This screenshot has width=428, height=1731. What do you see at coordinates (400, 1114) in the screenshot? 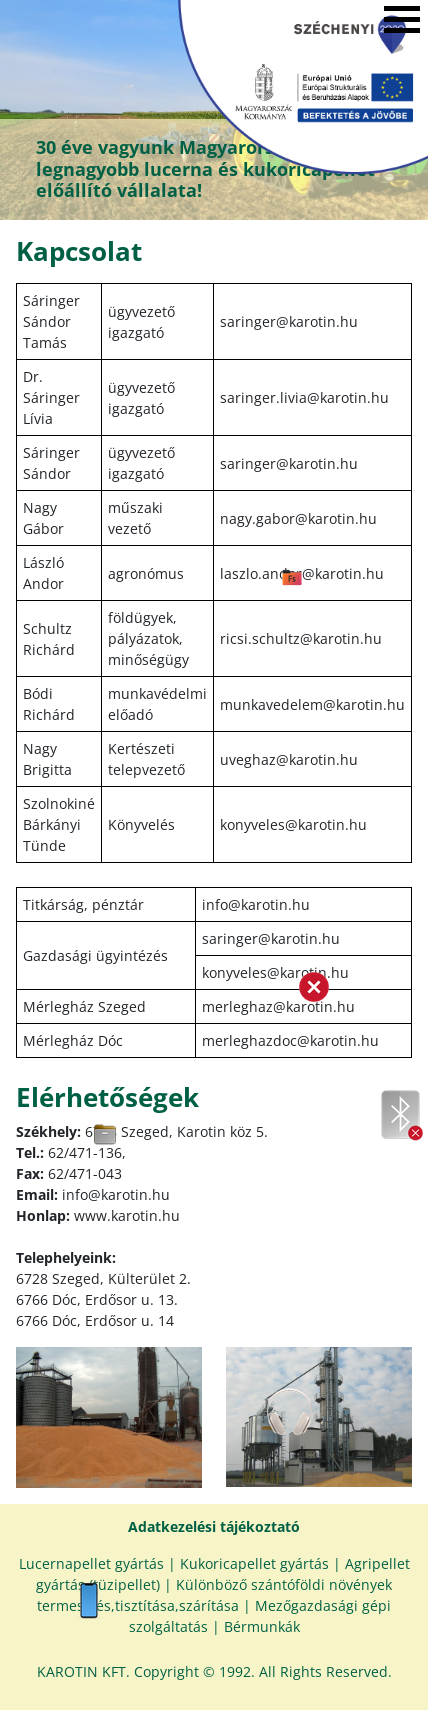
I see `bluetooth is currently disabled` at bounding box center [400, 1114].